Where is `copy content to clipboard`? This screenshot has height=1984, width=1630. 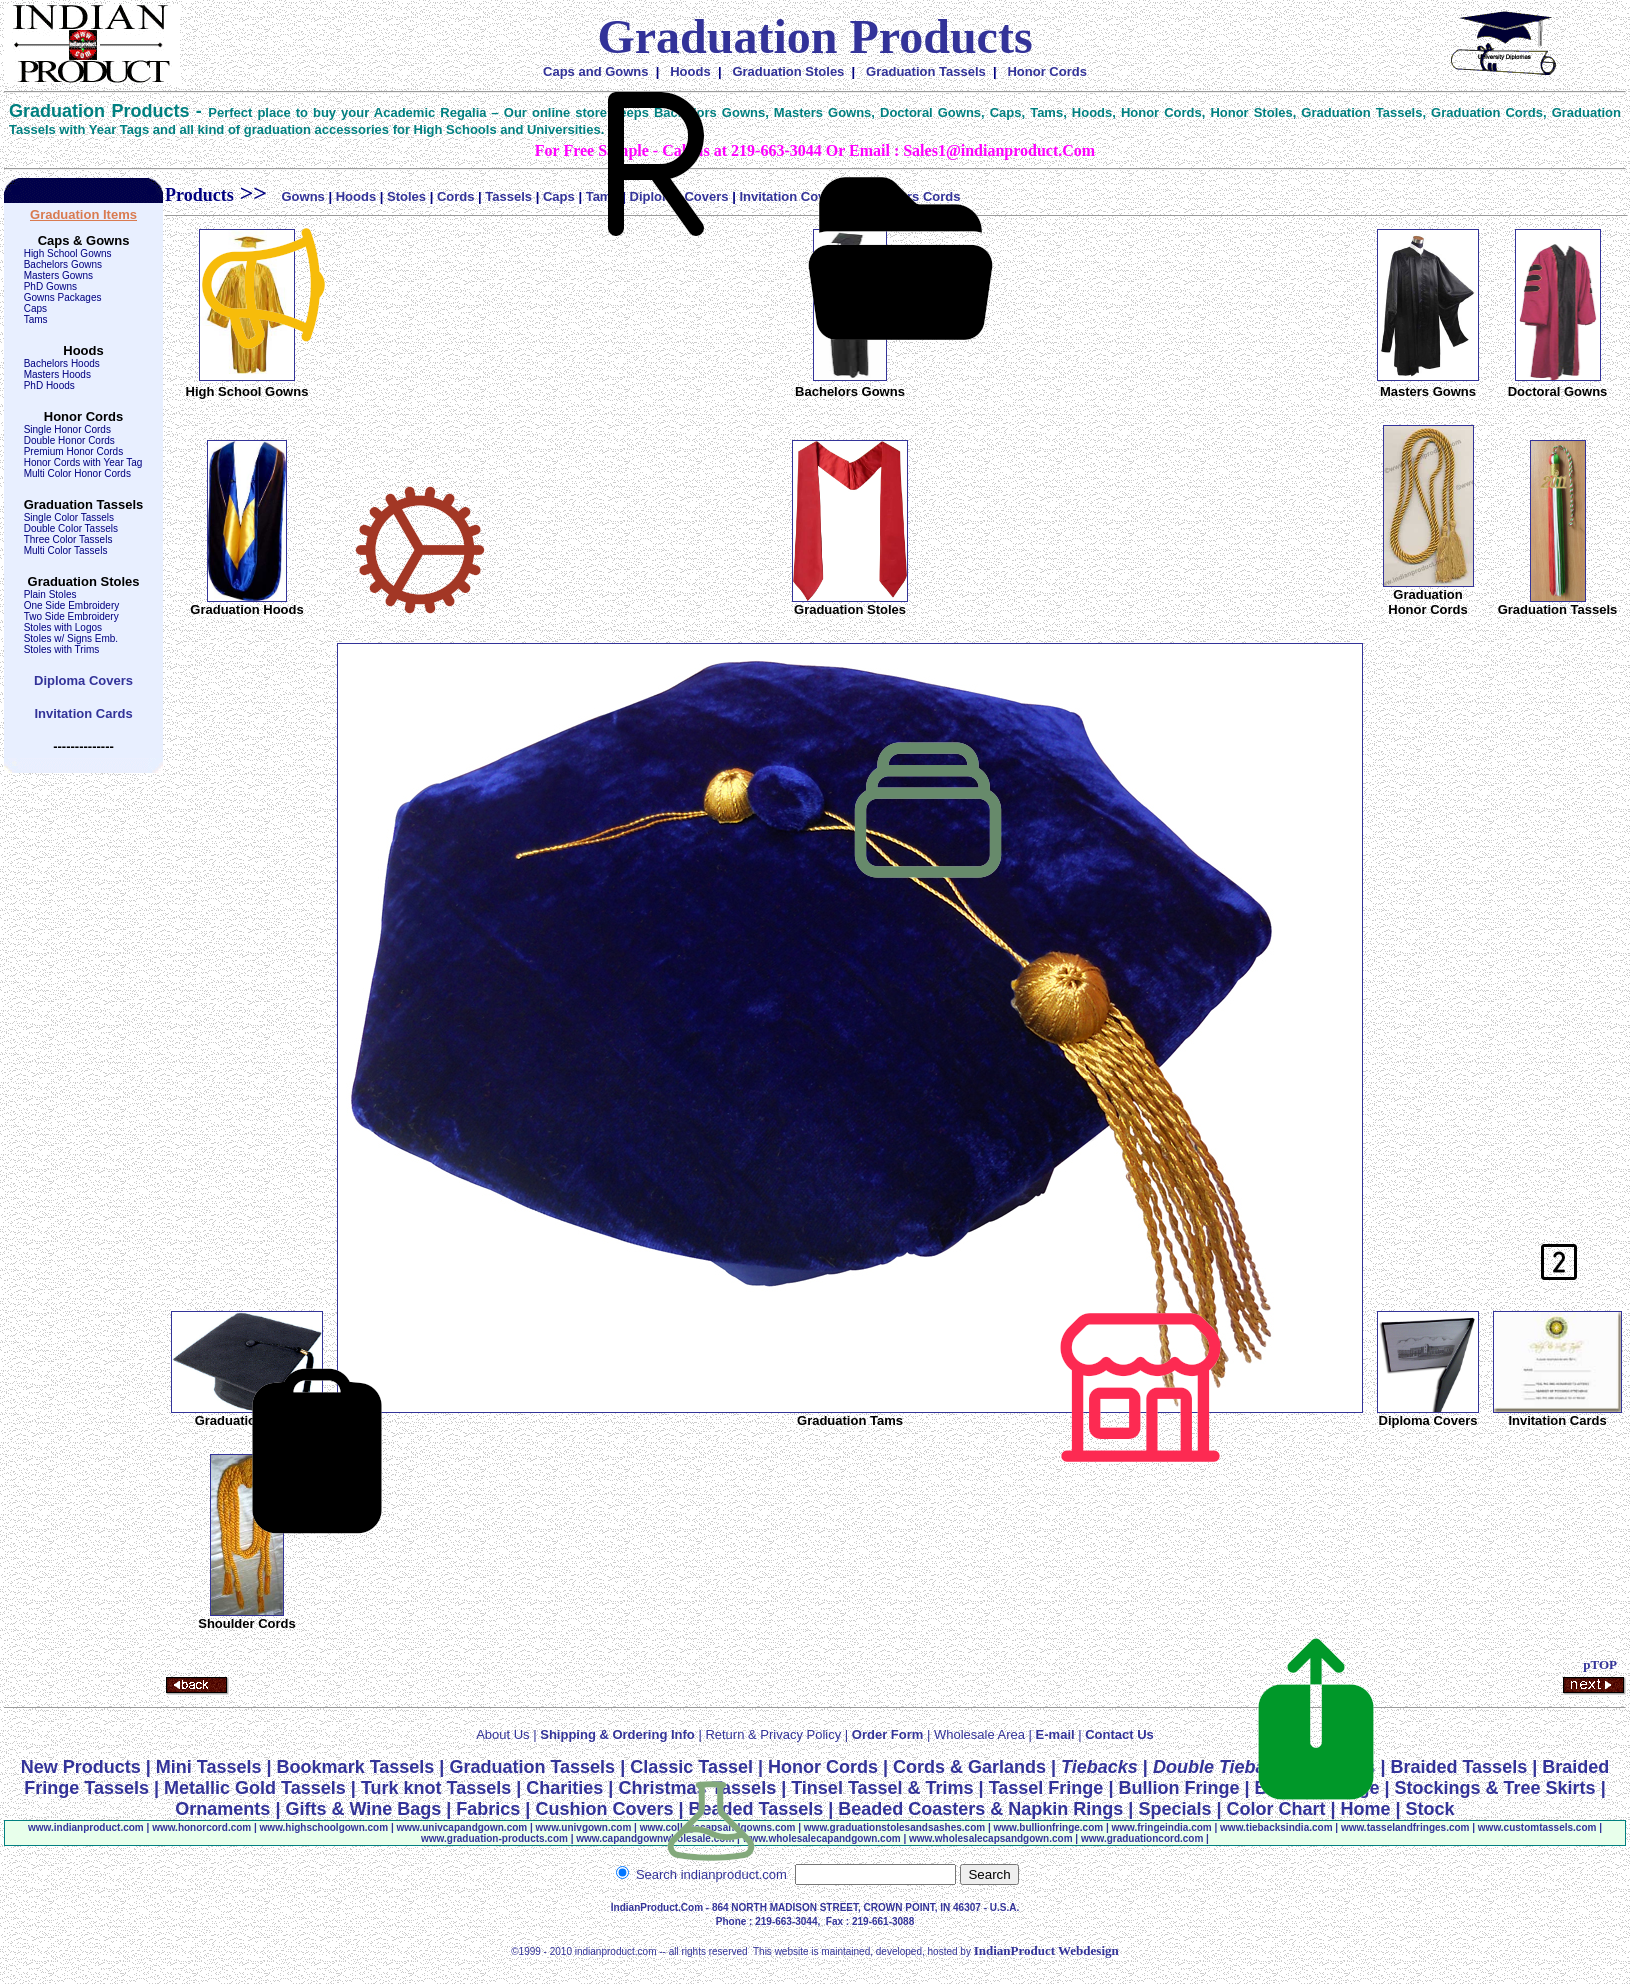
copy content to clipboard is located at coordinates (317, 1451).